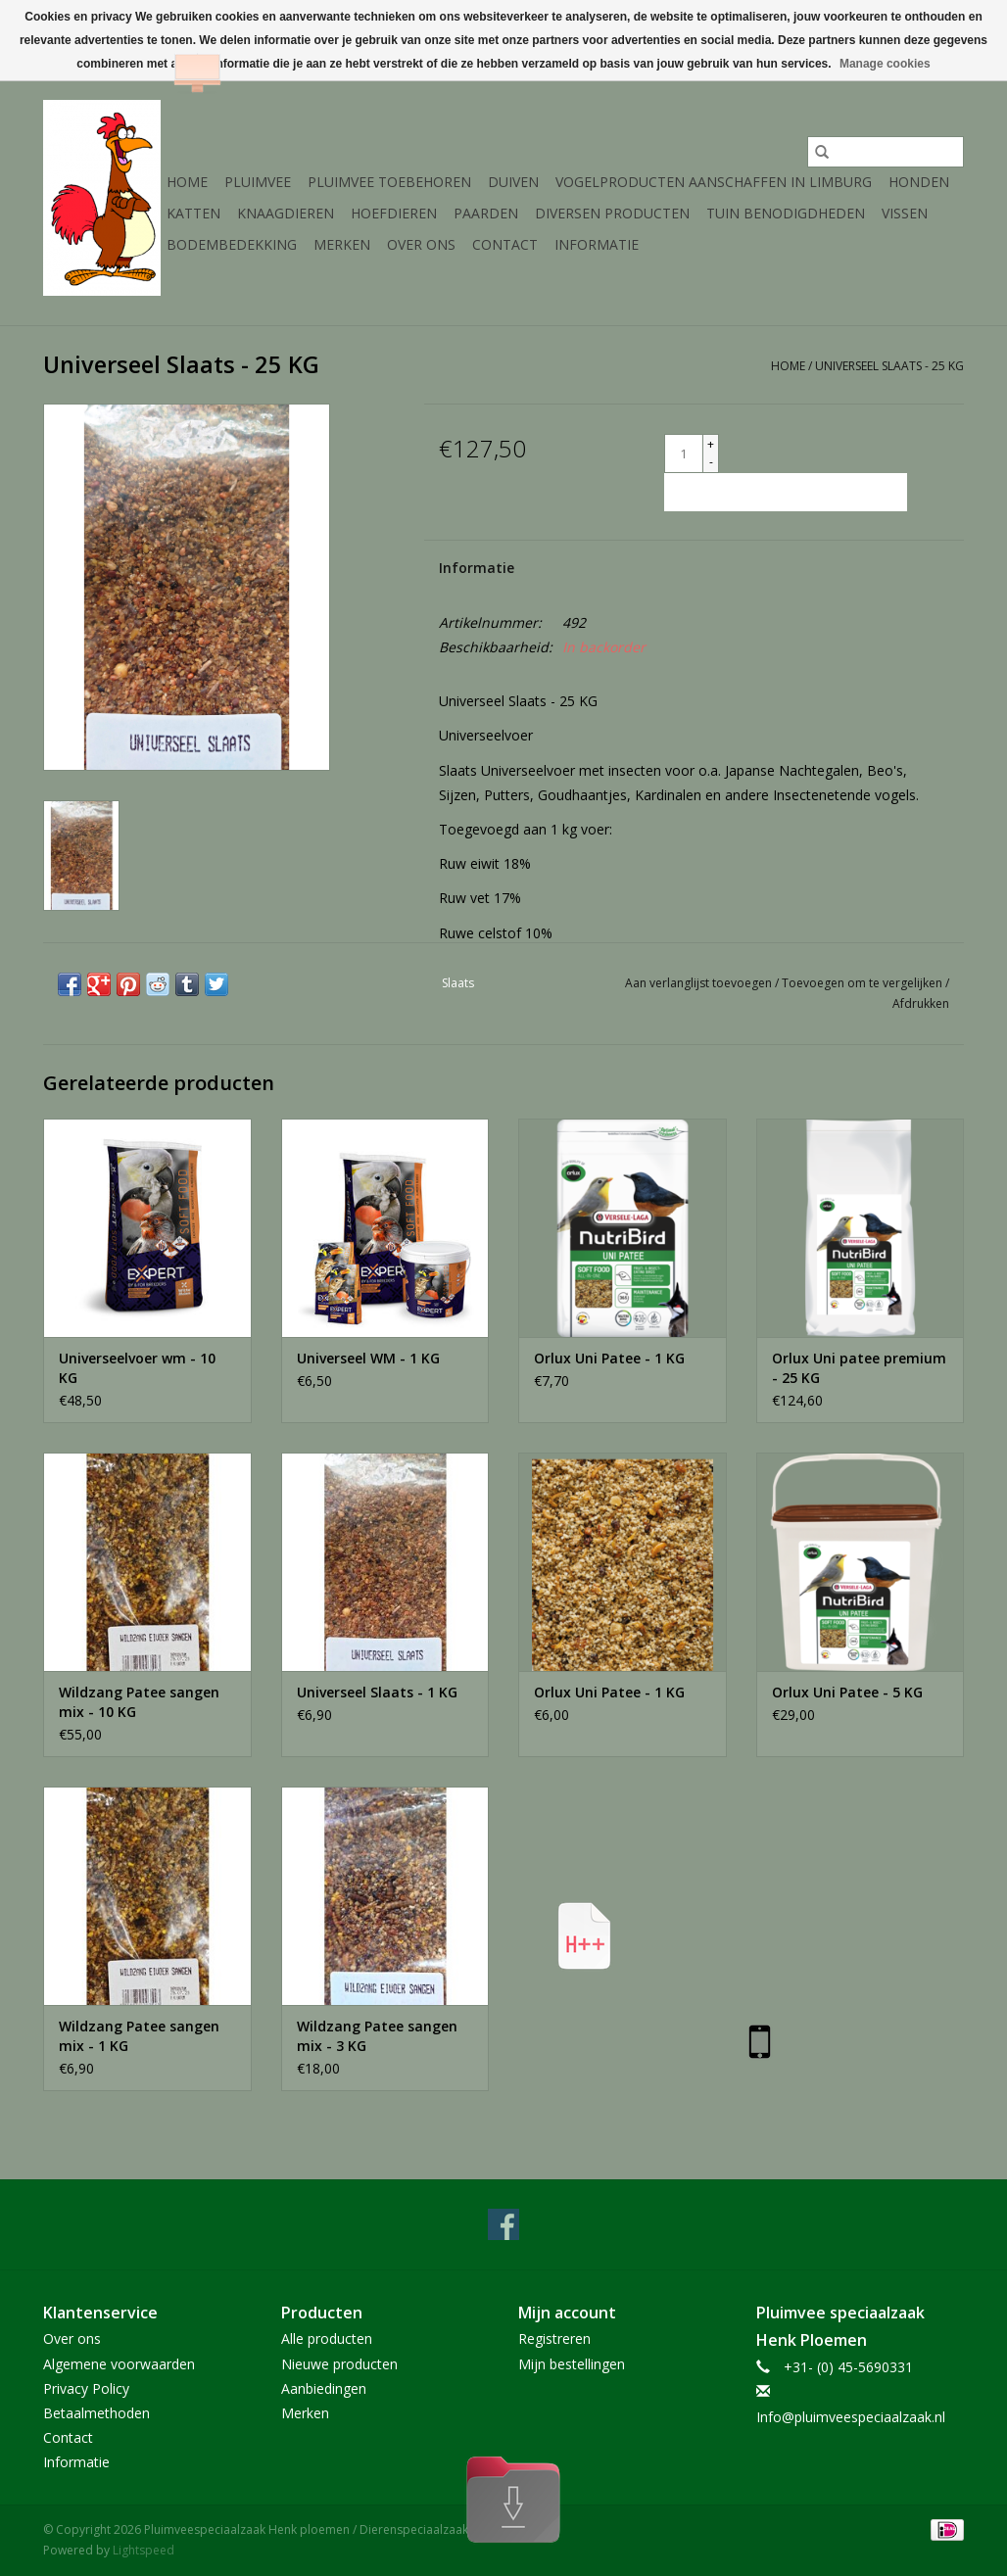 The width and height of the screenshot is (1007, 2576). Describe the element at coordinates (197, 72) in the screenshot. I see `represents an orange iMac device in system settings` at that location.